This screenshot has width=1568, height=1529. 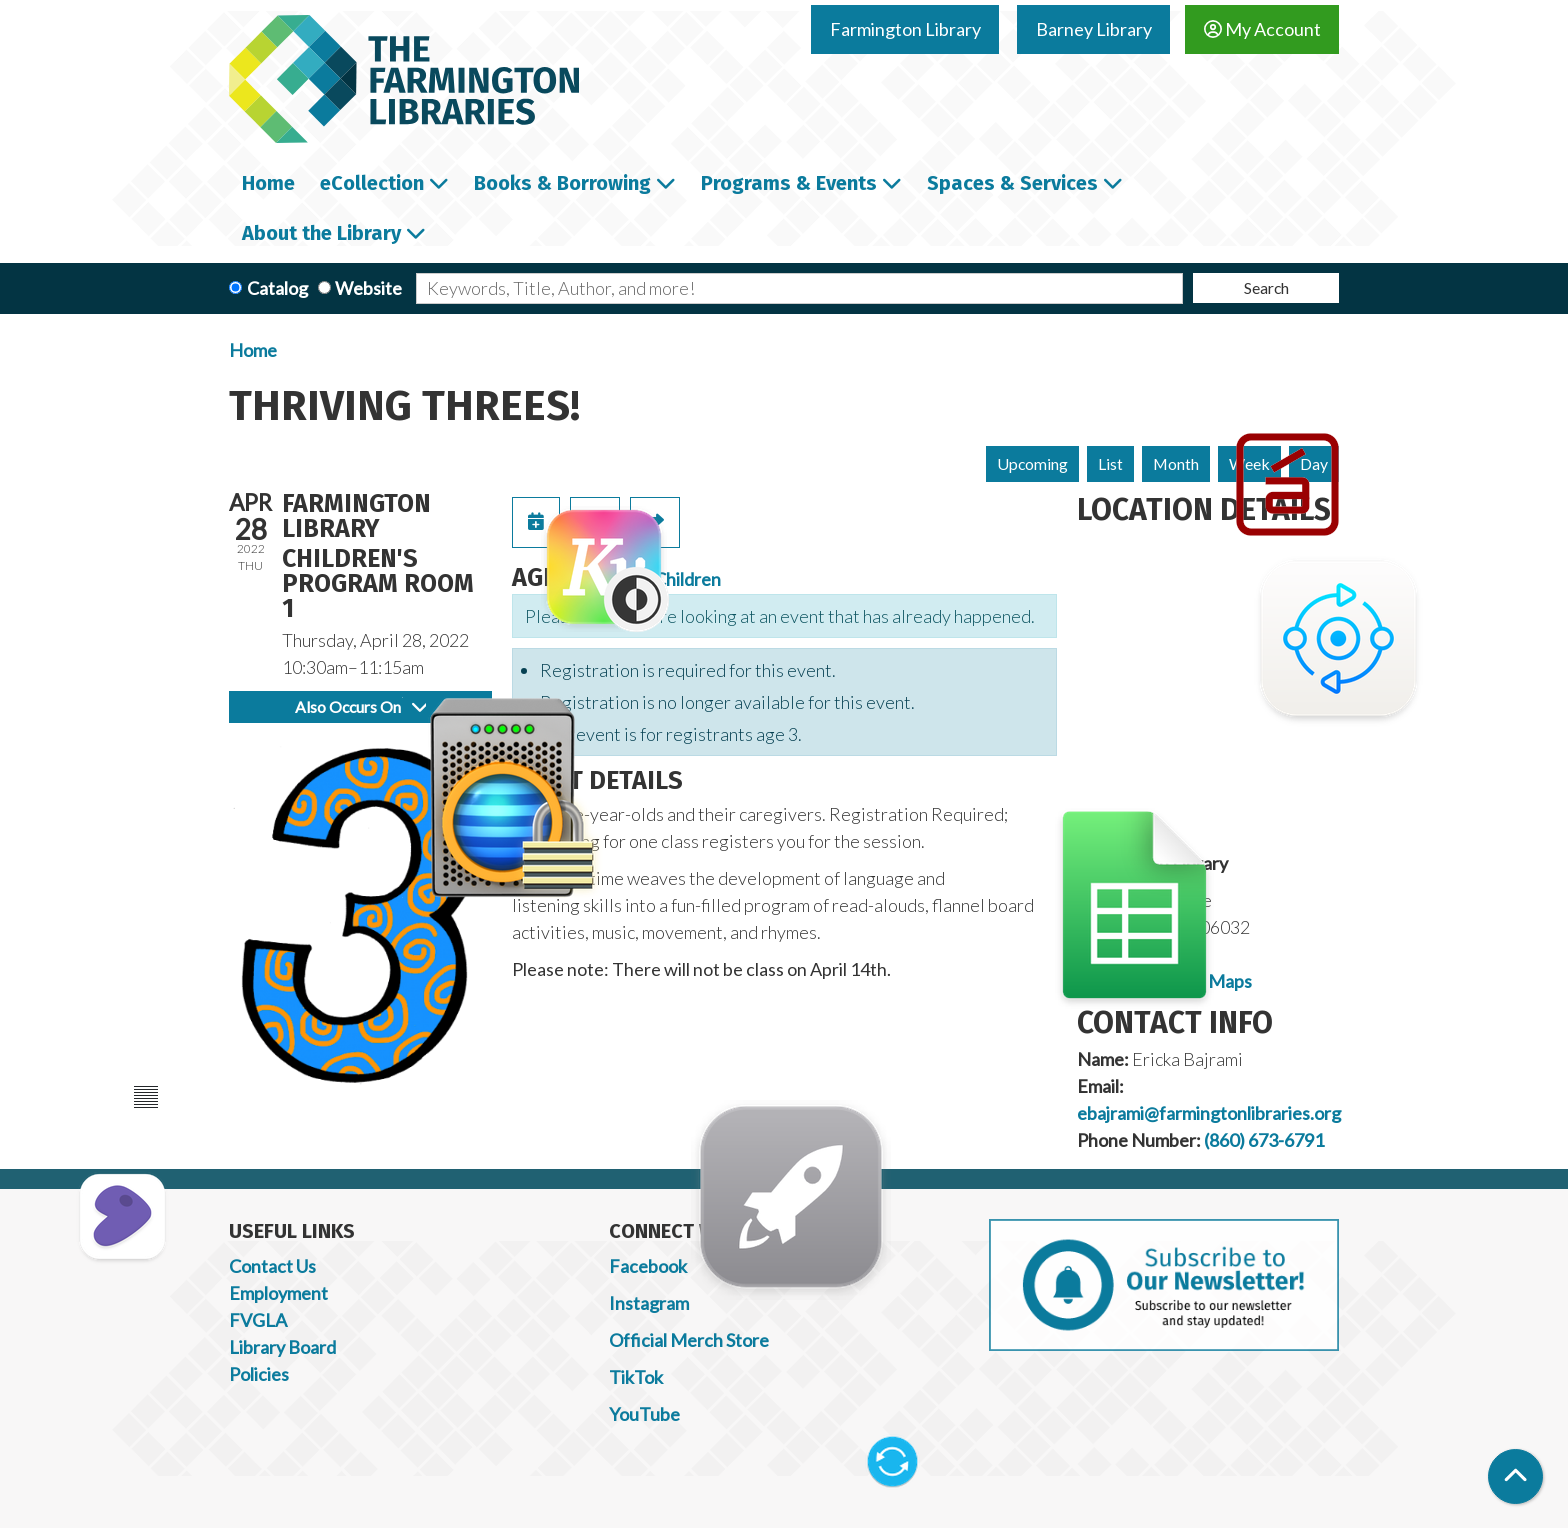 What do you see at coordinates (122, 1216) in the screenshot?
I see `open gentoo linux application` at bounding box center [122, 1216].